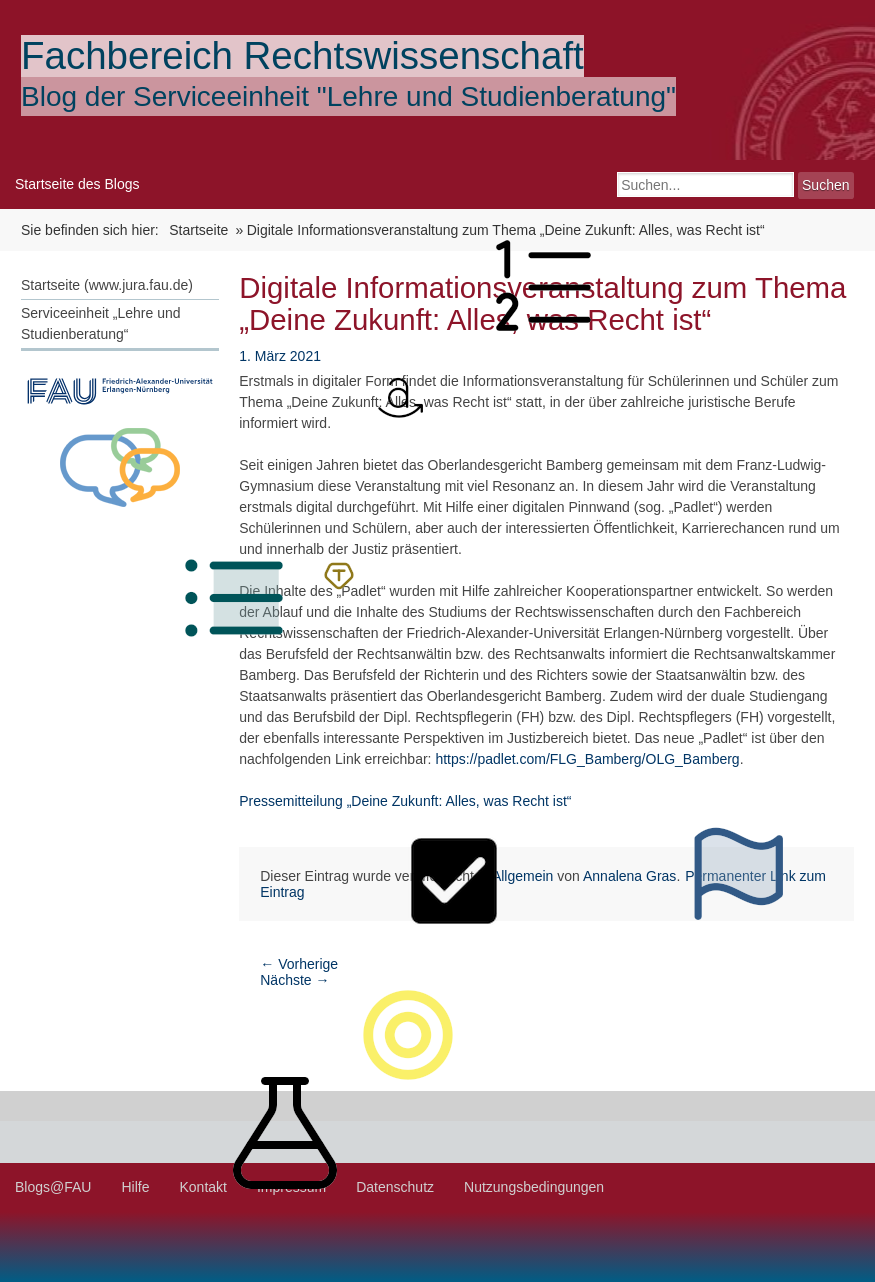 The height and width of the screenshot is (1282, 875). Describe the element at coordinates (408, 1035) in the screenshot. I see `select a single option from a list` at that location.